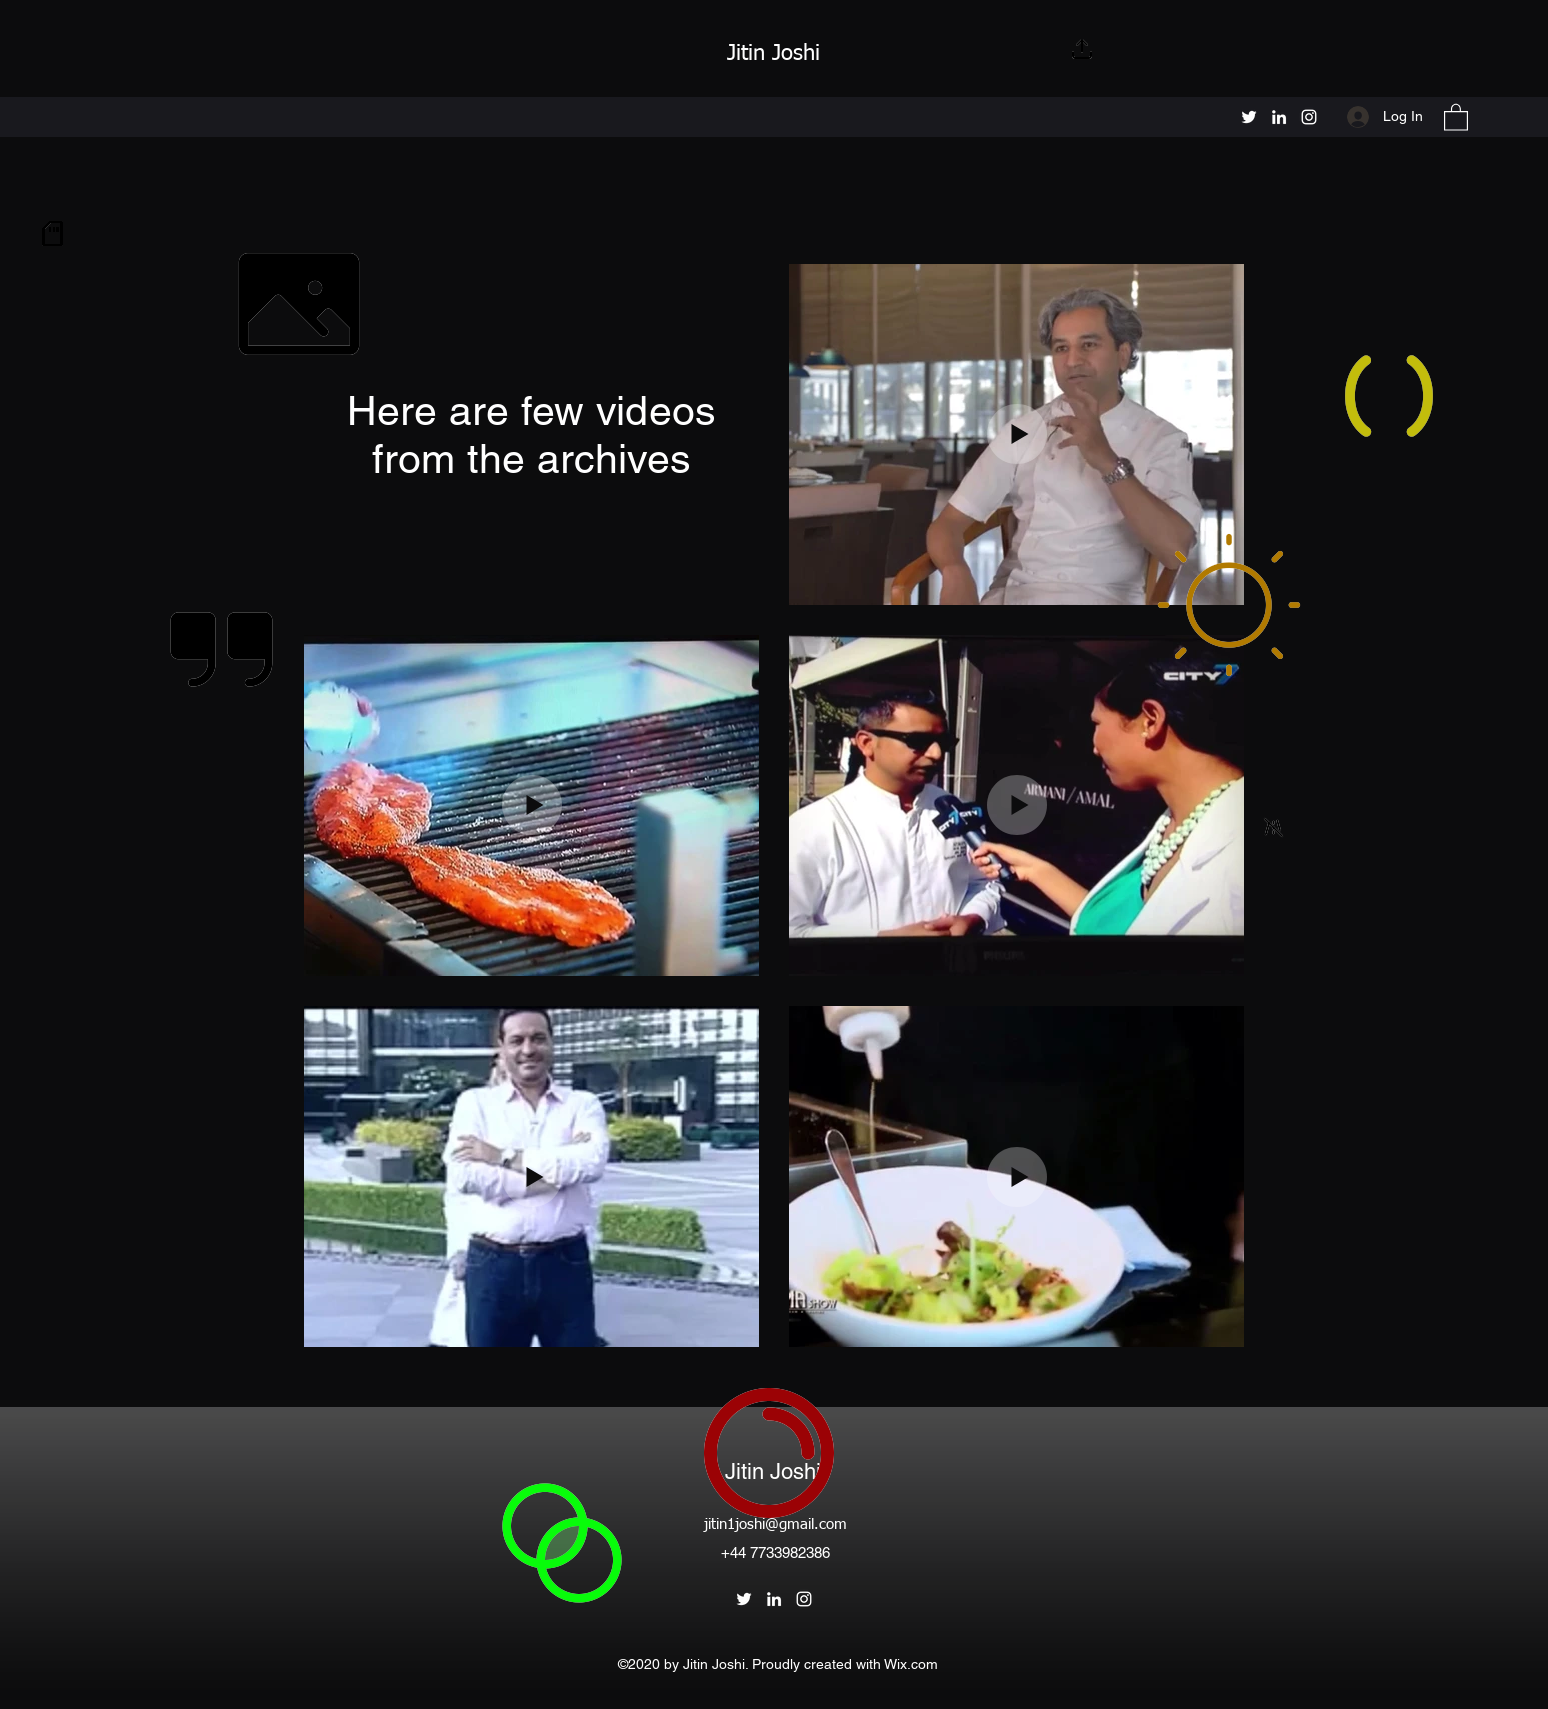 The image size is (1548, 1709). Describe the element at coordinates (1389, 396) in the screenshot. I see `insert parentheses in text or code` at that location.